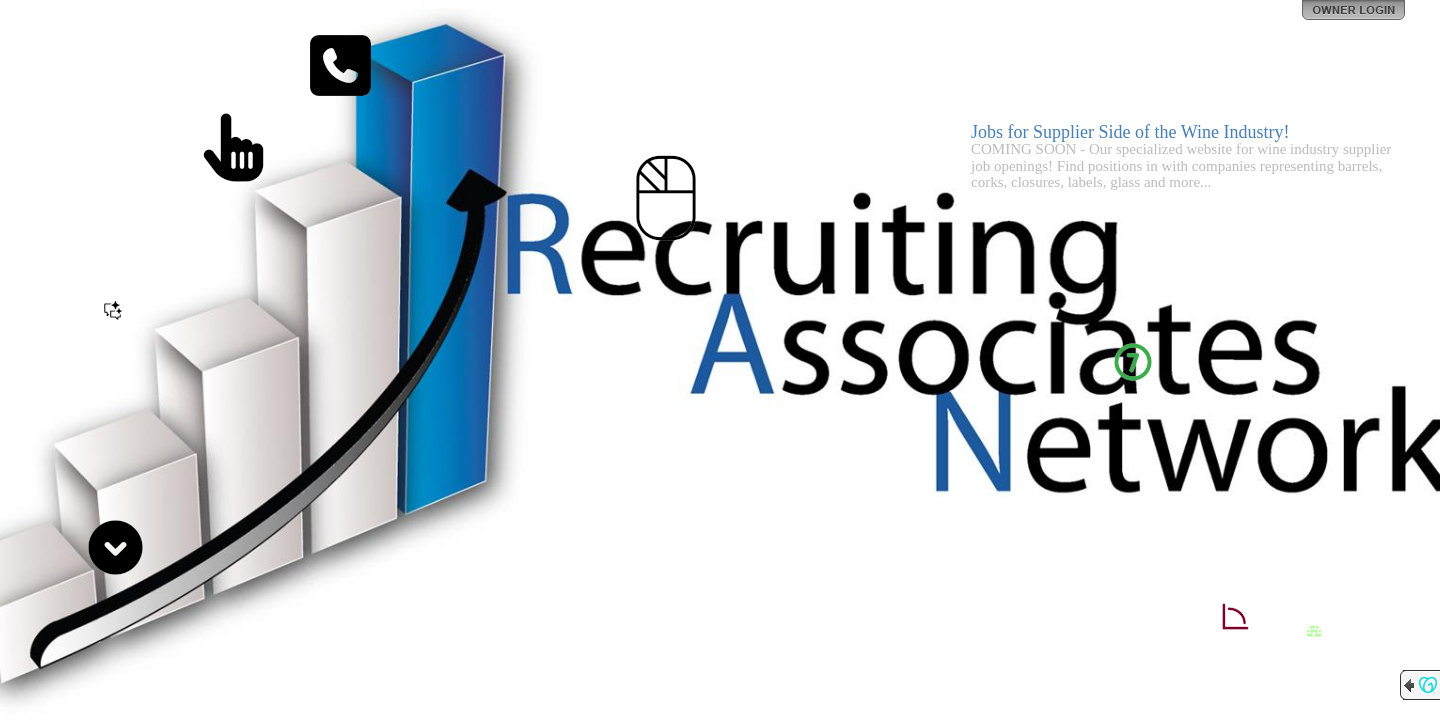 The height and width of the screenshot is (720, 1440). What do you see at coordinates (340, 65) in the screenshot?
I see `tap to make a phone call` at bounding box center [340, 65].